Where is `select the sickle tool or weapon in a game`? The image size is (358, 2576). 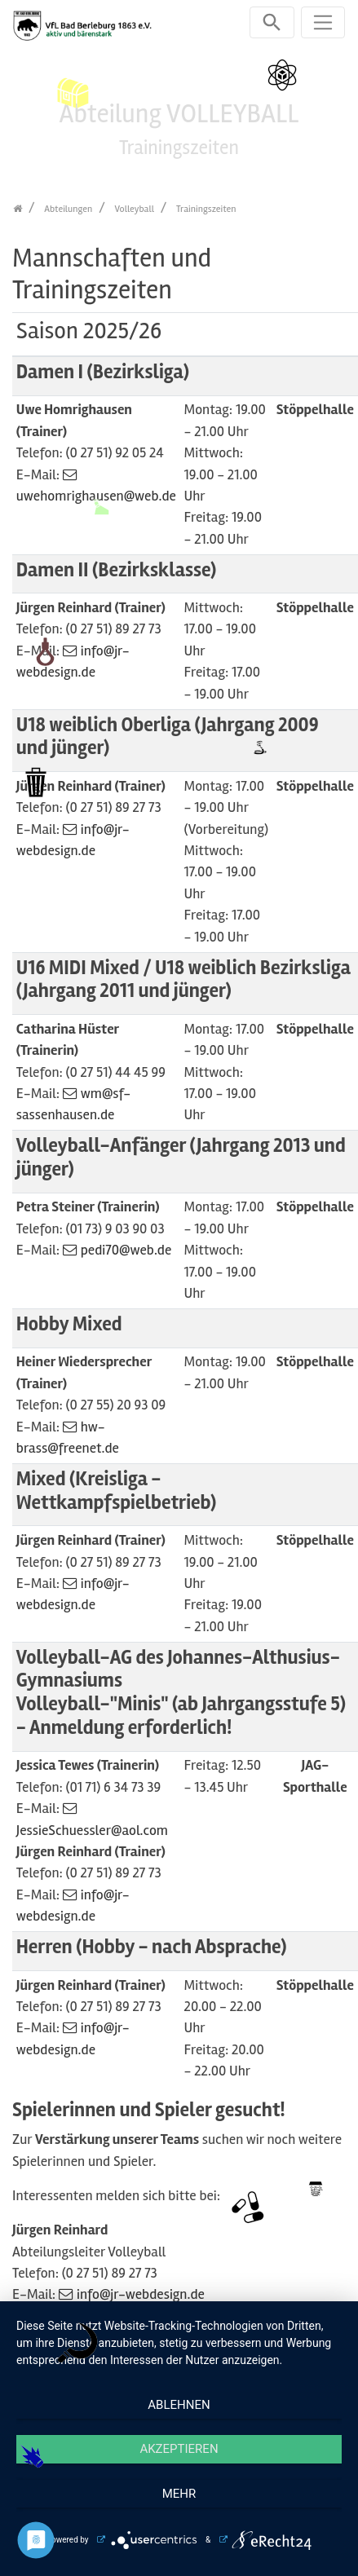 select the sickle tool or weapon in a game is located at coordinates (77, 2342).